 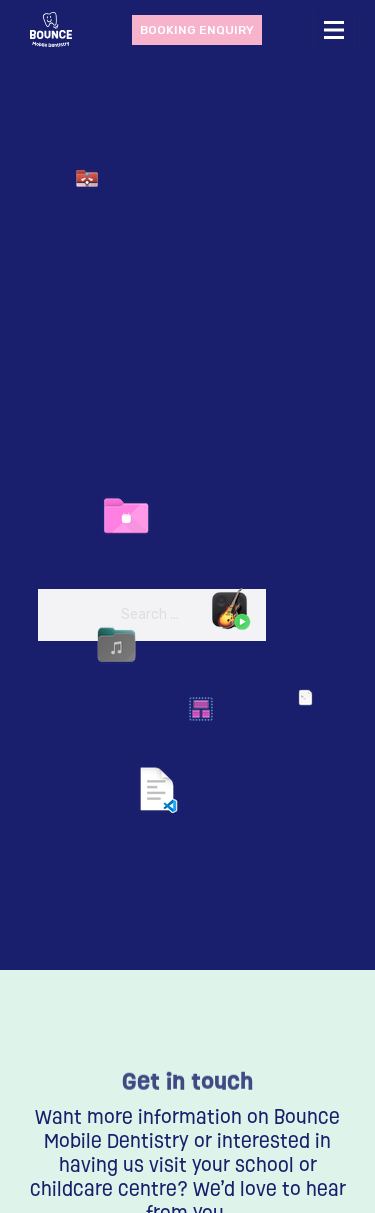 What do you see at coordinates (201, 709) in the screenshot?
I see `select all items in the current view` at bounding box center [201, 709].